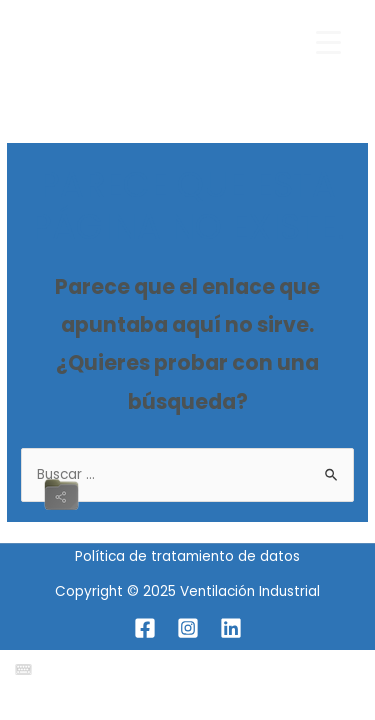 The height and width of the screenshot is (720, 375). Describe the element at coordinates (61, 494) in the screenshot. I see `access your public shared files folder` at that location.